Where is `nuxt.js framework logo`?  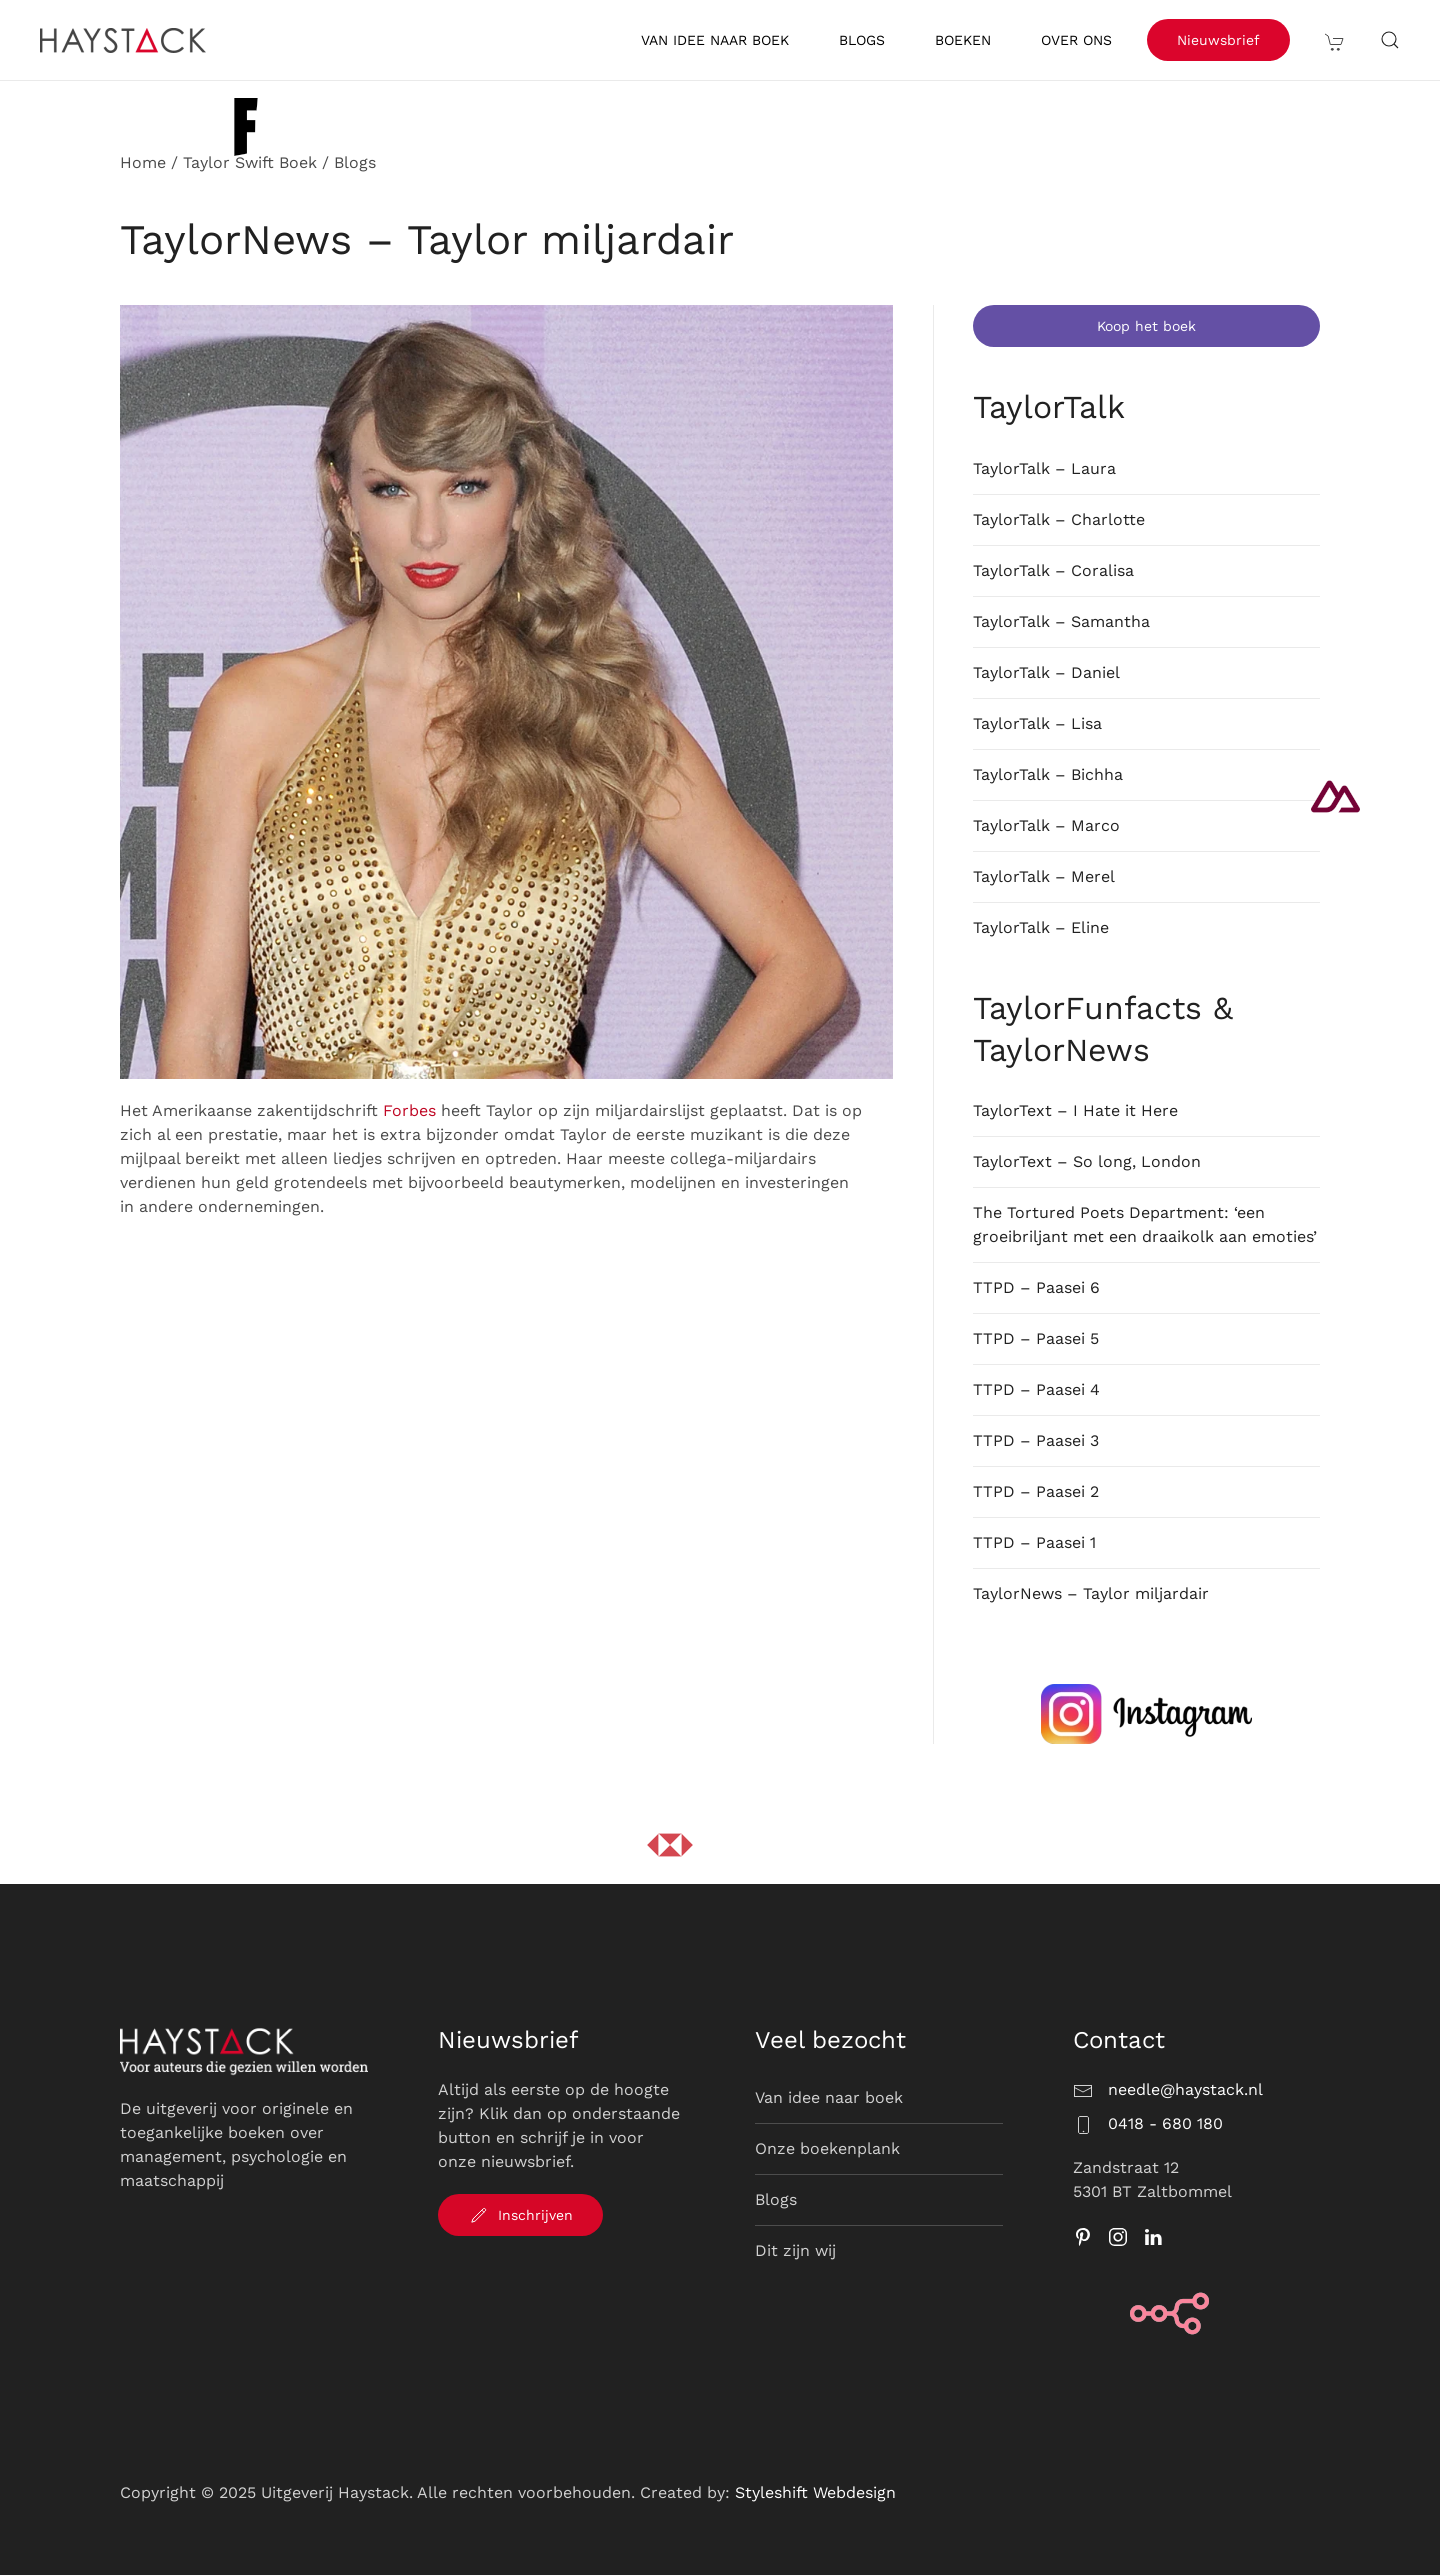 nuxt.js framework logo is located at coordinates (1335, 796).